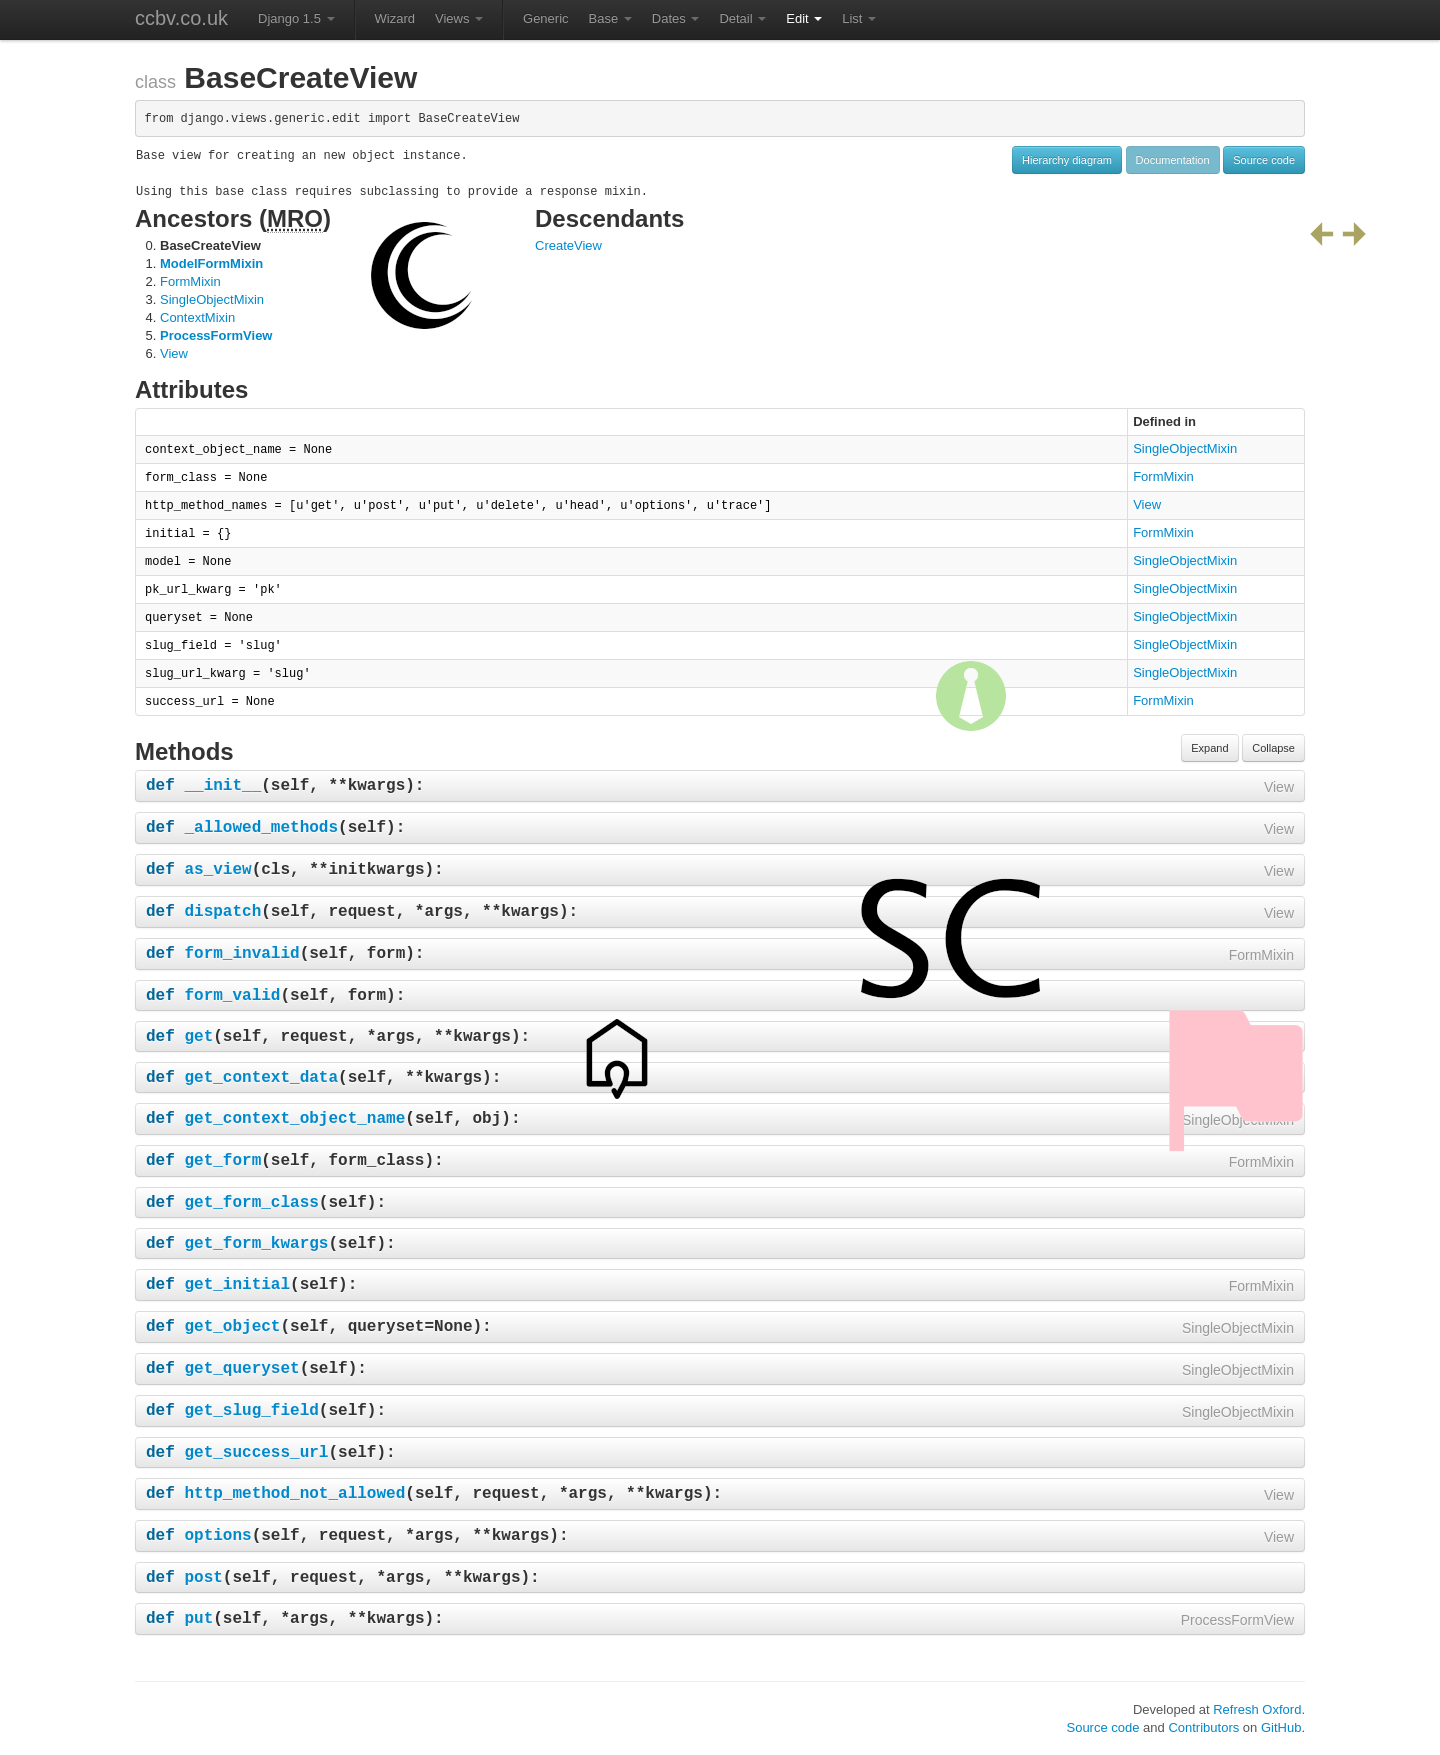 This screenshot has height=1755, width=1440. Describe the element at coordinates (421, 275) in the screenshot. I see `contributor covenant logo indicating a code of conduct for open source projects` at that location.